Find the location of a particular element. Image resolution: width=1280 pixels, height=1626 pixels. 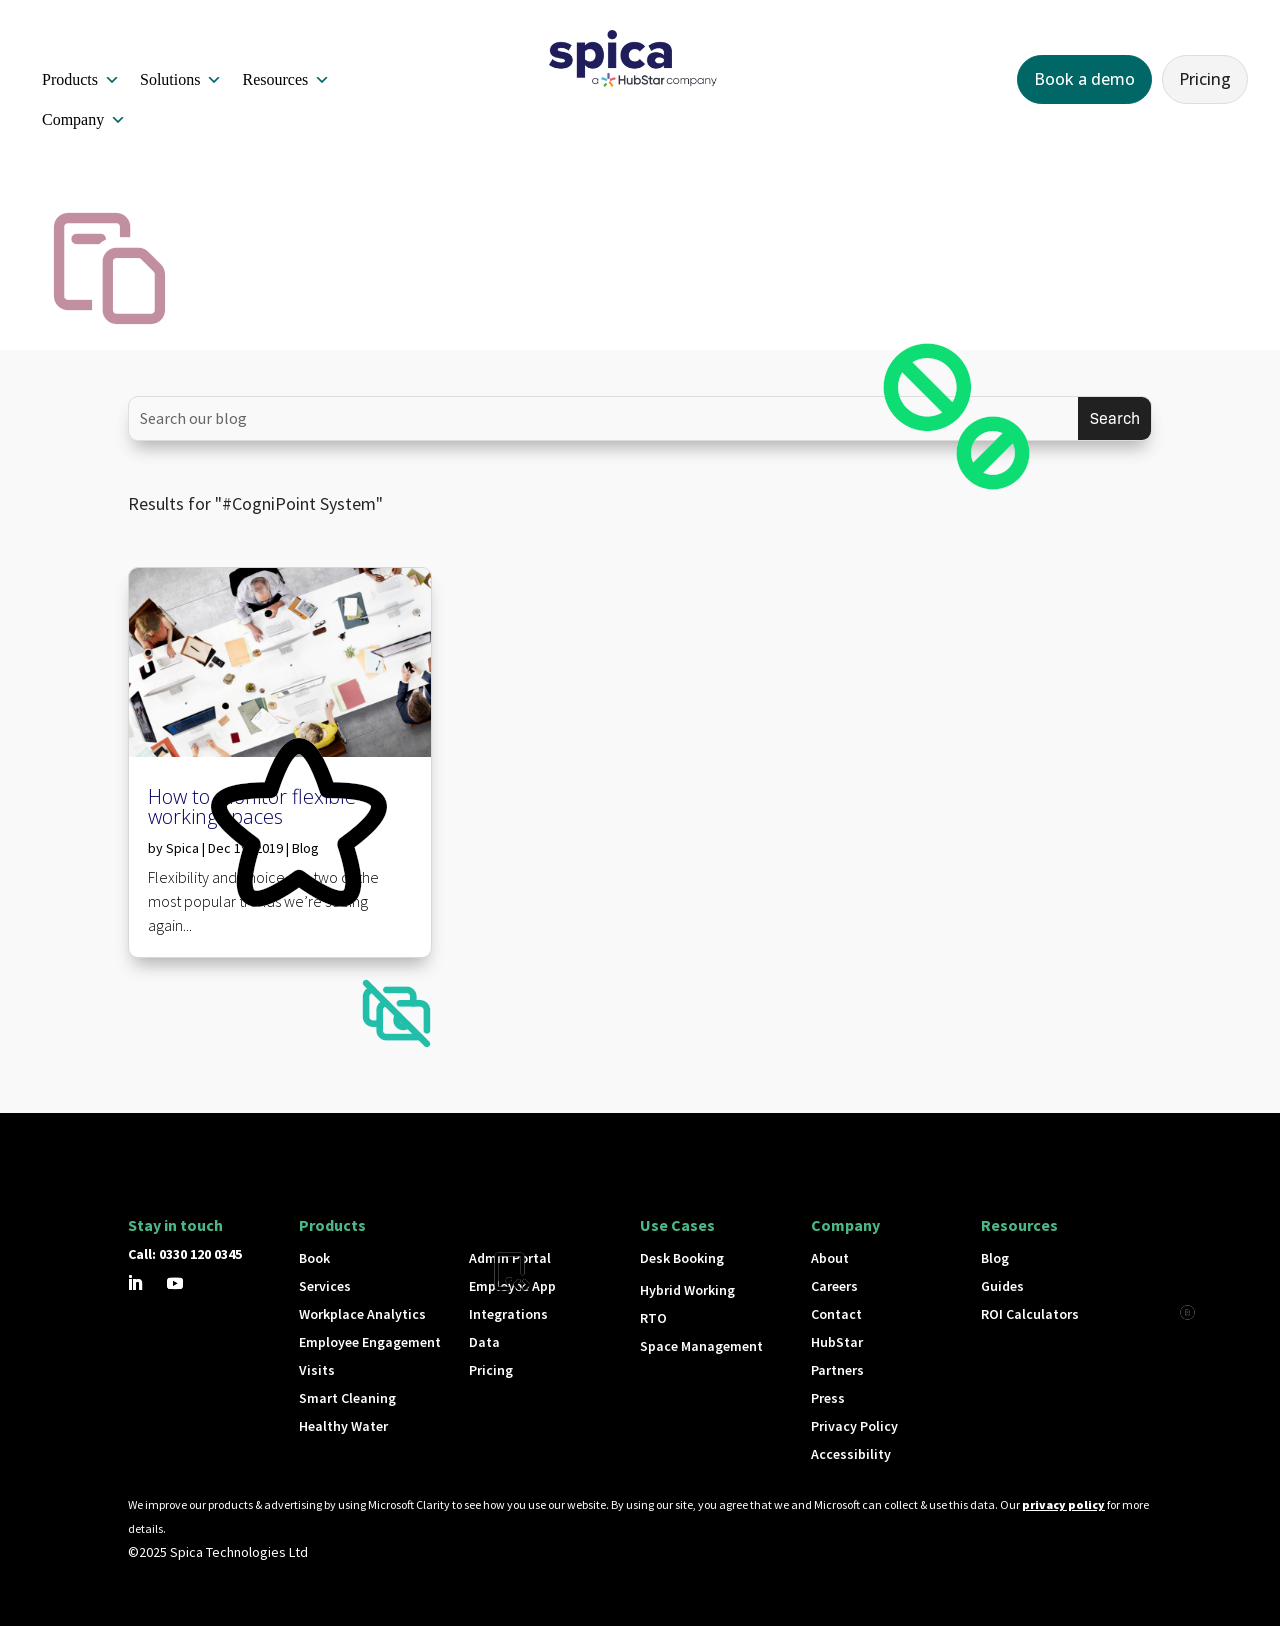

access tablet developer tools is located at coordinates (509, 1271).